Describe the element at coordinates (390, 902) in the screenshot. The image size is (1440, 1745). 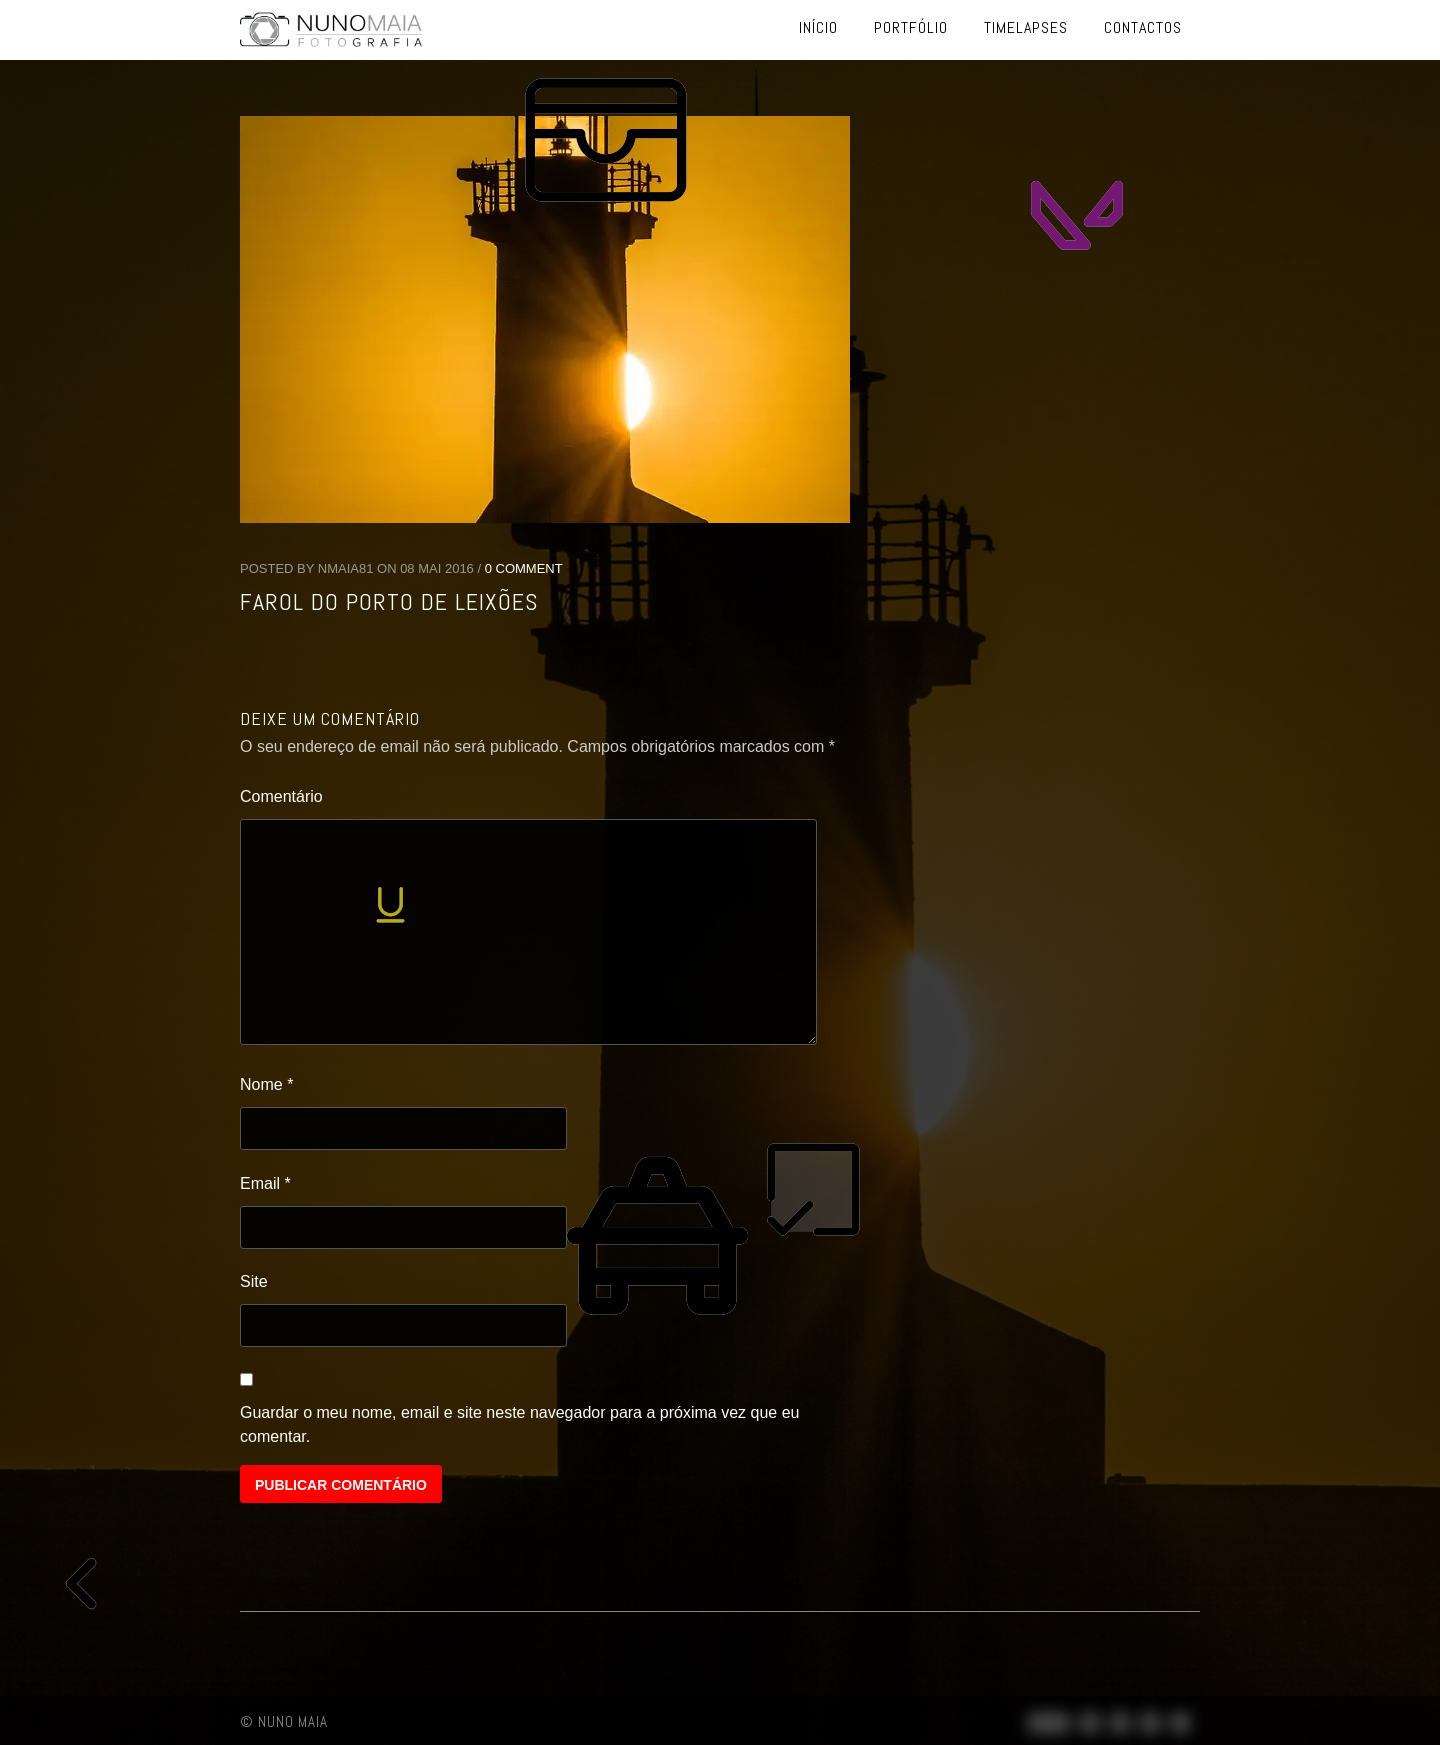
I see `apply underline formatting to selected text` at that location.